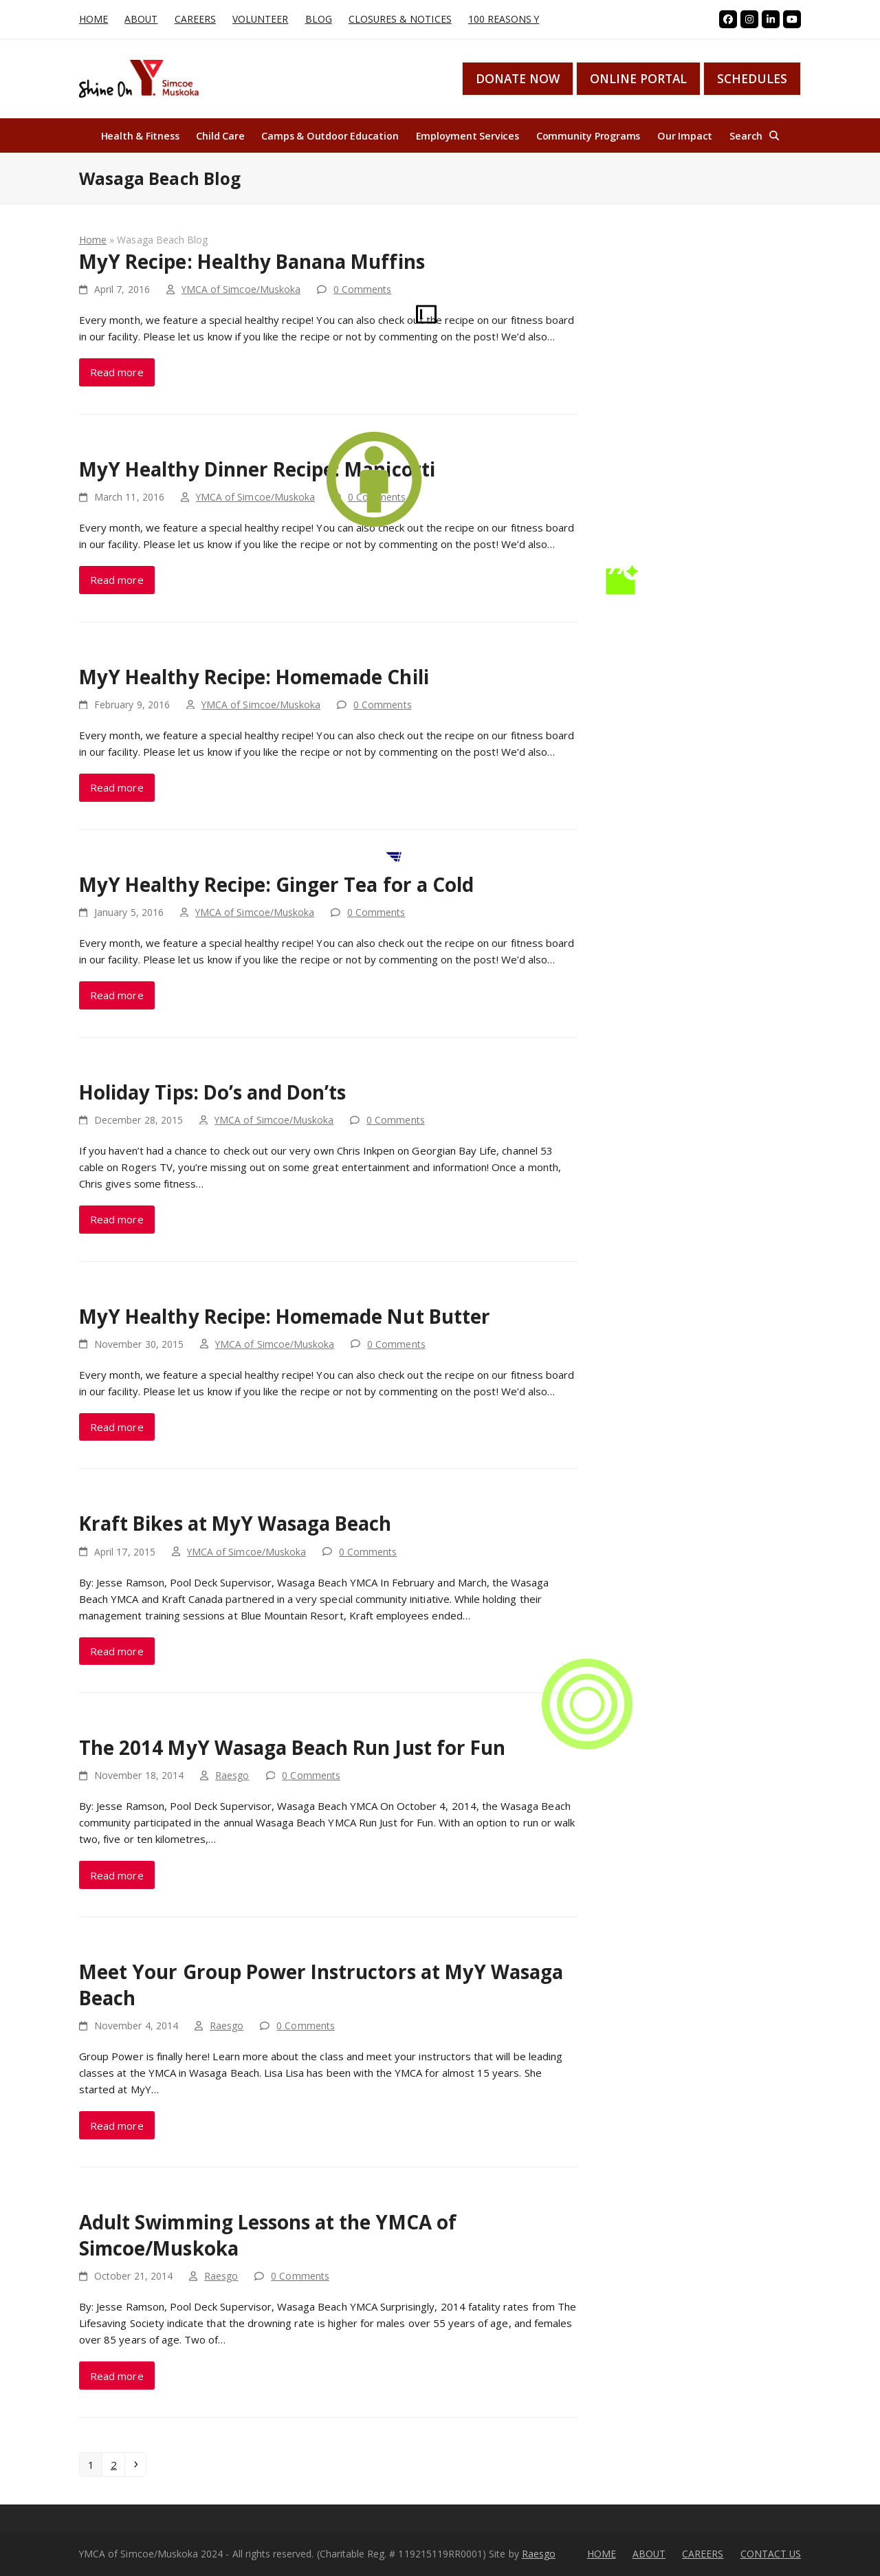 Image resolution: width=880 pixels, height=2576 pixels. I want to click on indicates creative commons attribution required, so click(374, 479).